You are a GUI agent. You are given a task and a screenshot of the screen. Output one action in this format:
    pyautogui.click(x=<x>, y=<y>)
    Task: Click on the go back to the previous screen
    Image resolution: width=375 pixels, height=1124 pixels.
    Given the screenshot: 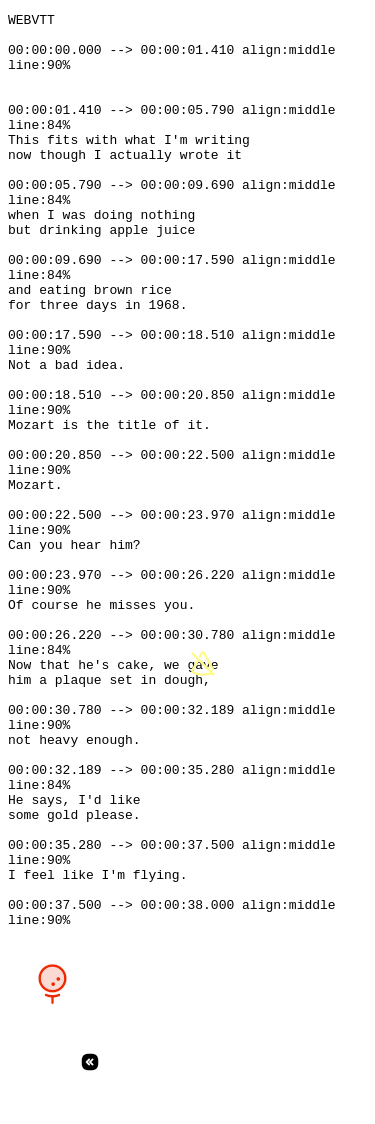 What is the action you would take?
    pyautogui.click(x=90, y=1062)
    